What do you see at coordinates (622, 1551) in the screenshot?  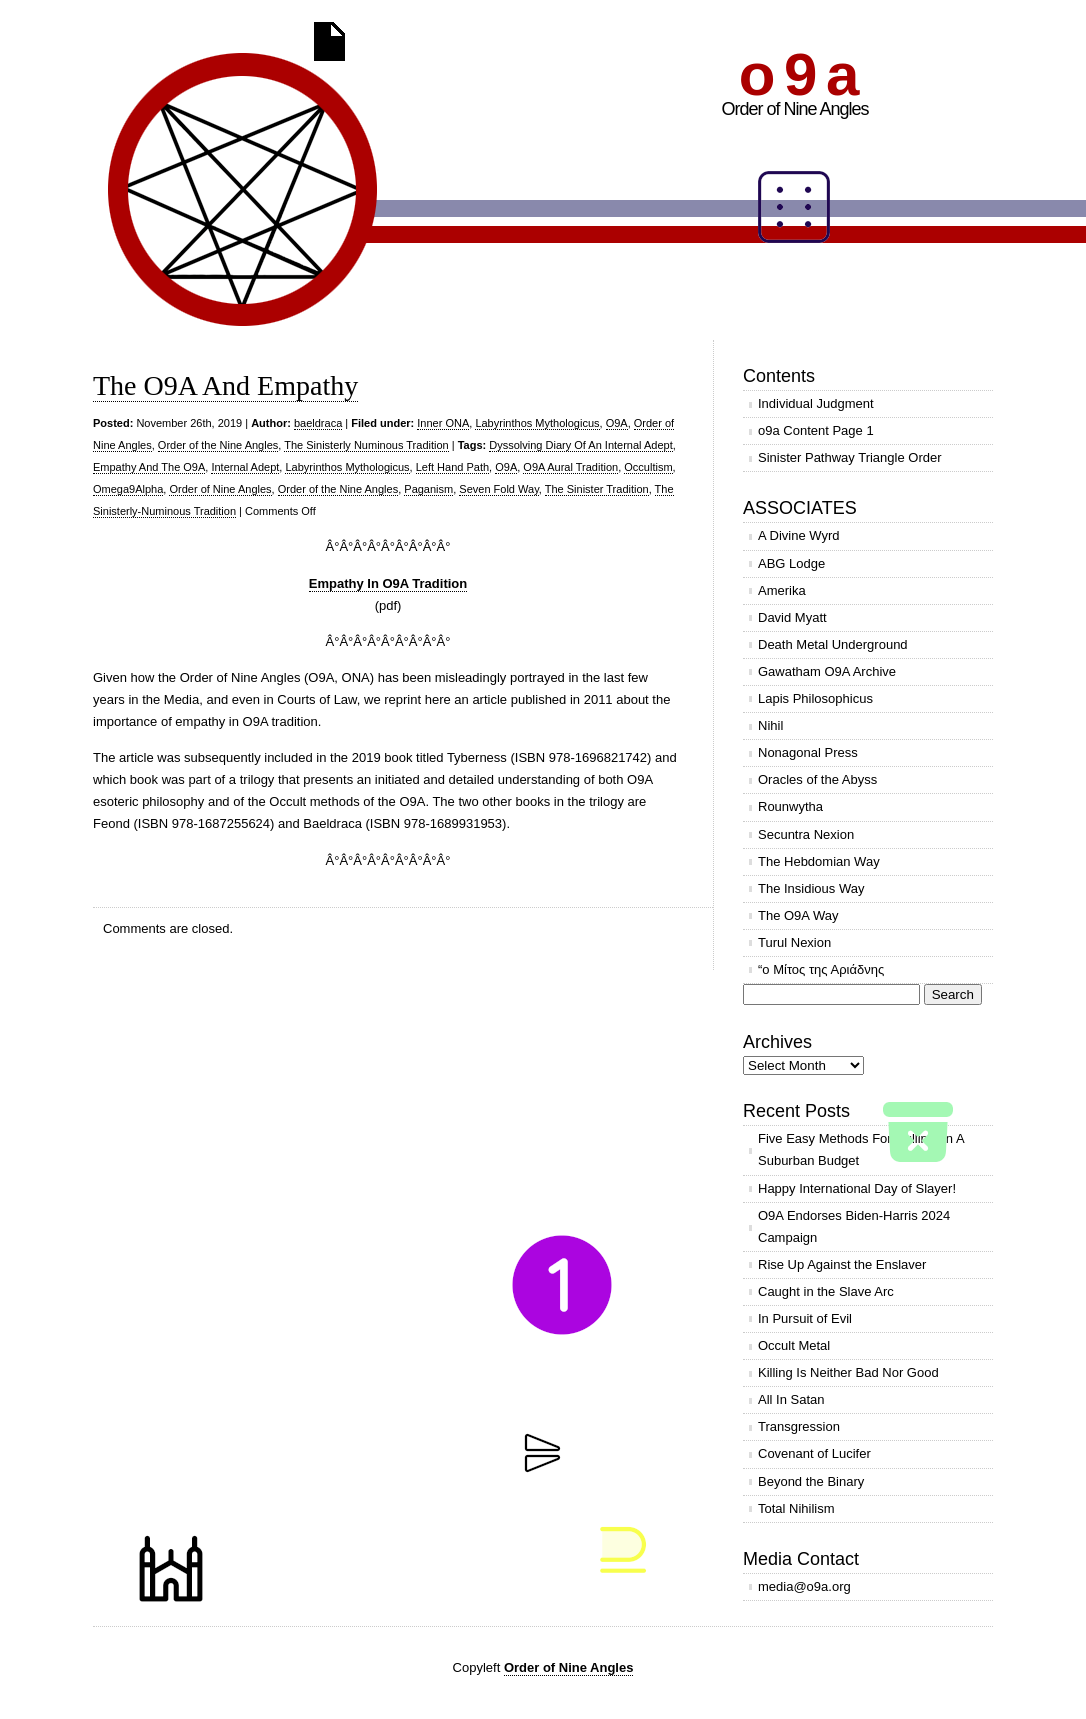 I see `represents a mathematical superset relationship` at bounding box center [622, 1551].